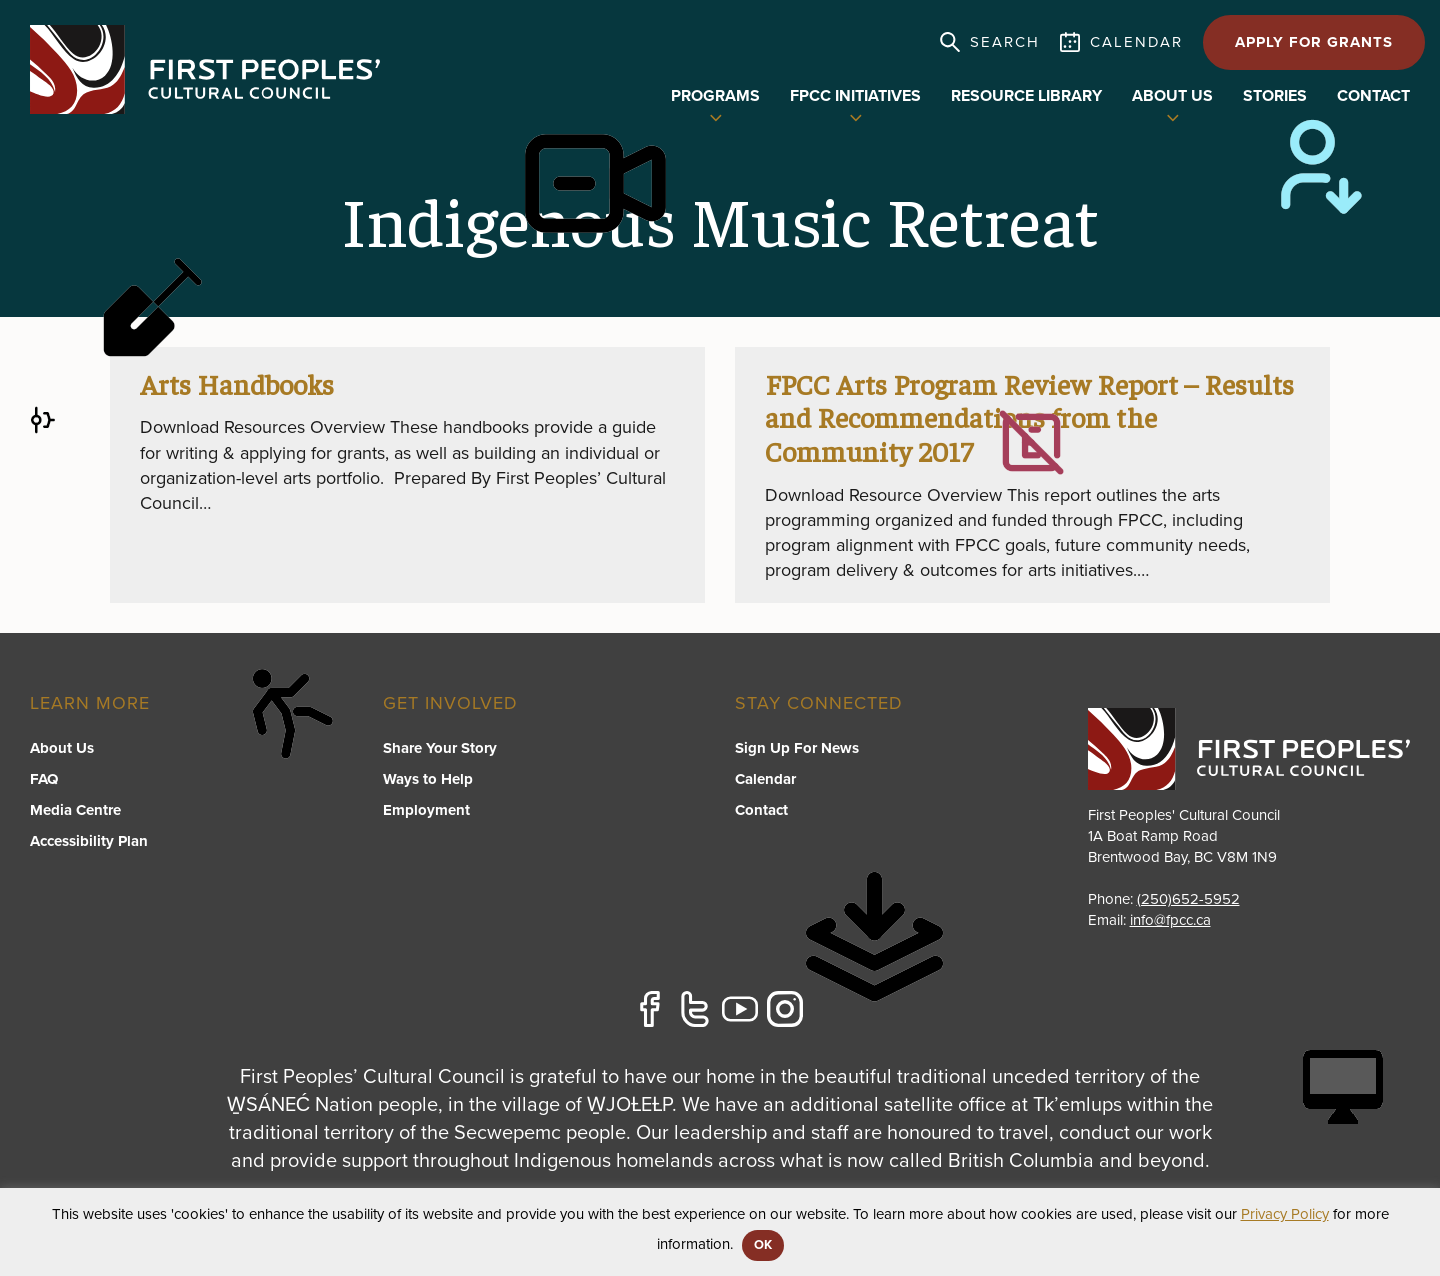  Describe the element at coordinates (151, 309) in the screenshot. I see `gardening or landscaping tools` at that location.